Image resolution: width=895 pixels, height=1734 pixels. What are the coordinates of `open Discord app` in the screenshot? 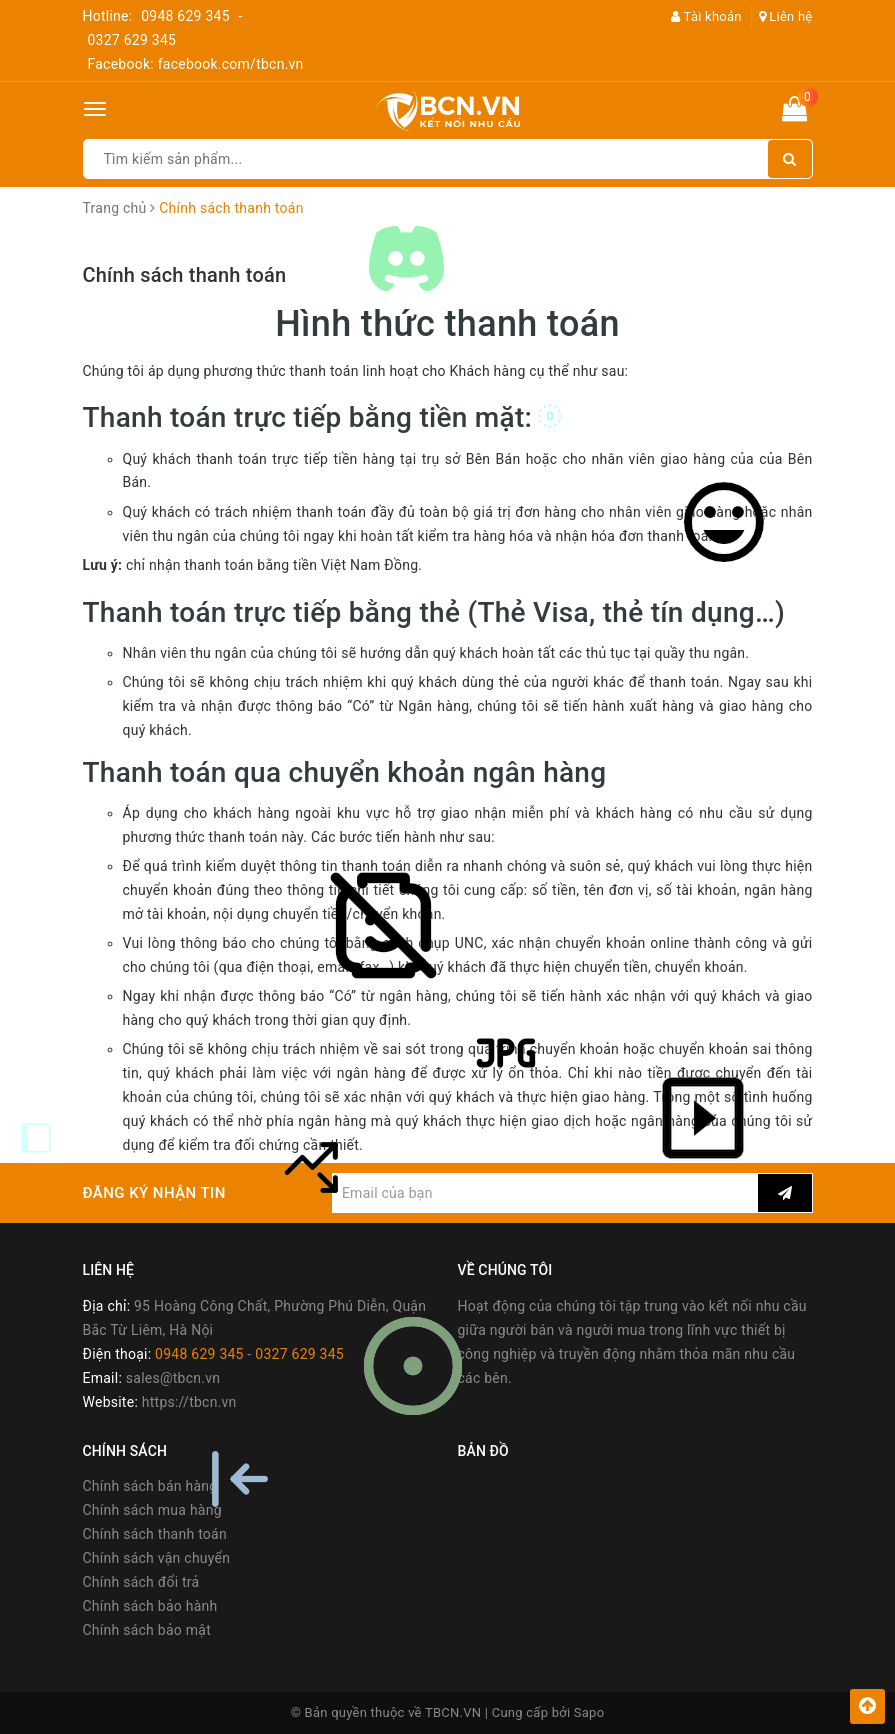 It's located at (406, 258).